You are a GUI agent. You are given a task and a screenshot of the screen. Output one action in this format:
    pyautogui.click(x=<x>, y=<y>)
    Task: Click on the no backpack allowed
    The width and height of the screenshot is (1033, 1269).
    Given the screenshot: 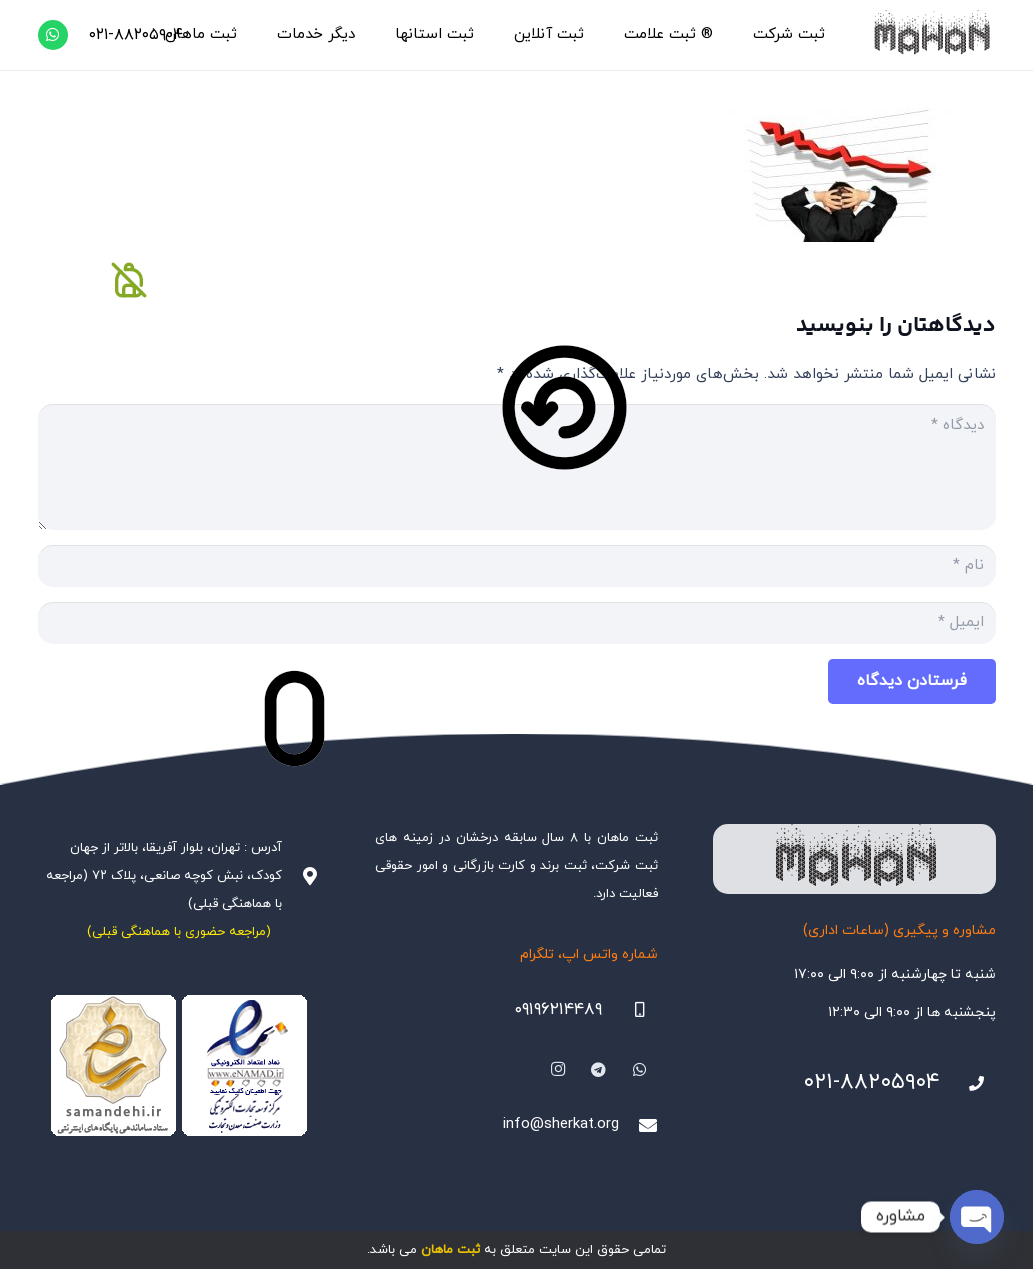 What is the action you would take?
    pyautogui.click(x=129, y=280)
    